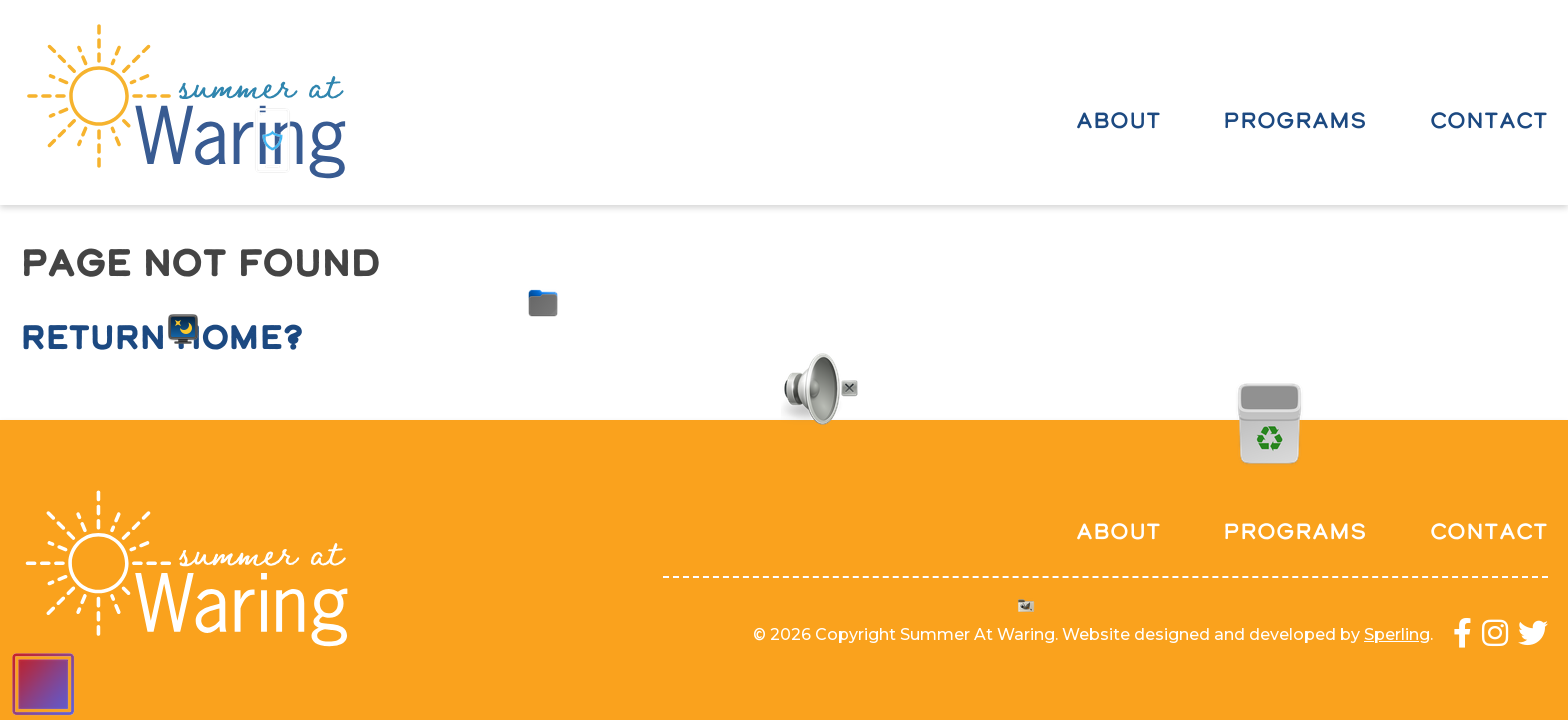  Describe the element at coordinates (1269, 423) in the screenshot. I see `open the trash or recycle bin` at that location.